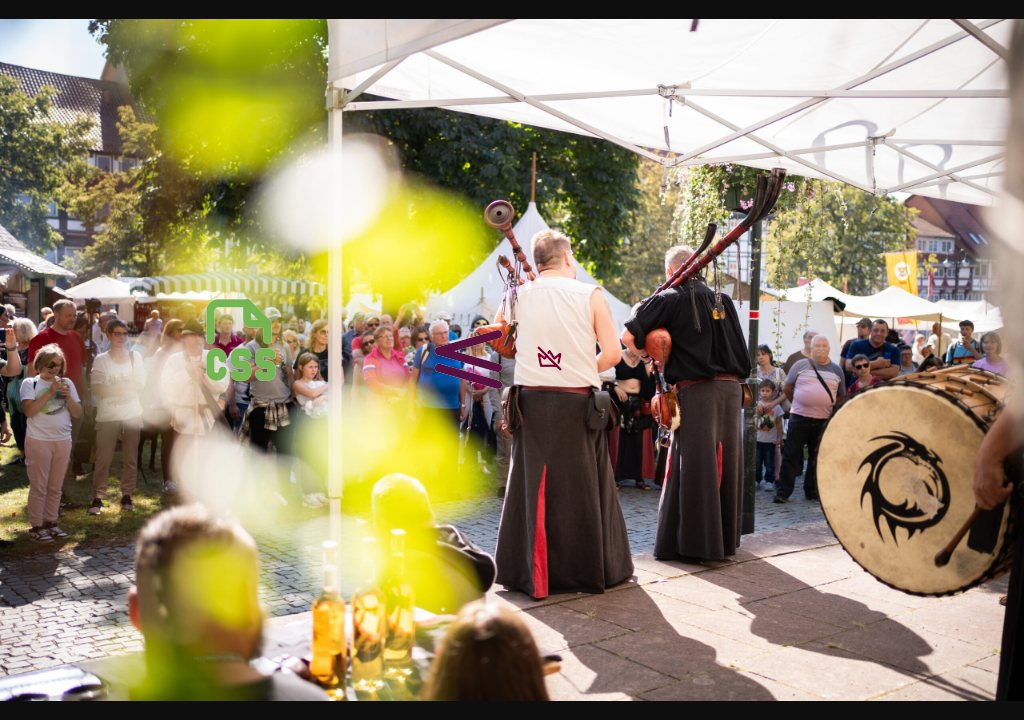 The width and height of the screenshot is (1024, 720). Describe the element at coordinates (239, 340) in the screenshot. I see `indicates a CSS stylesheet file` at that location.